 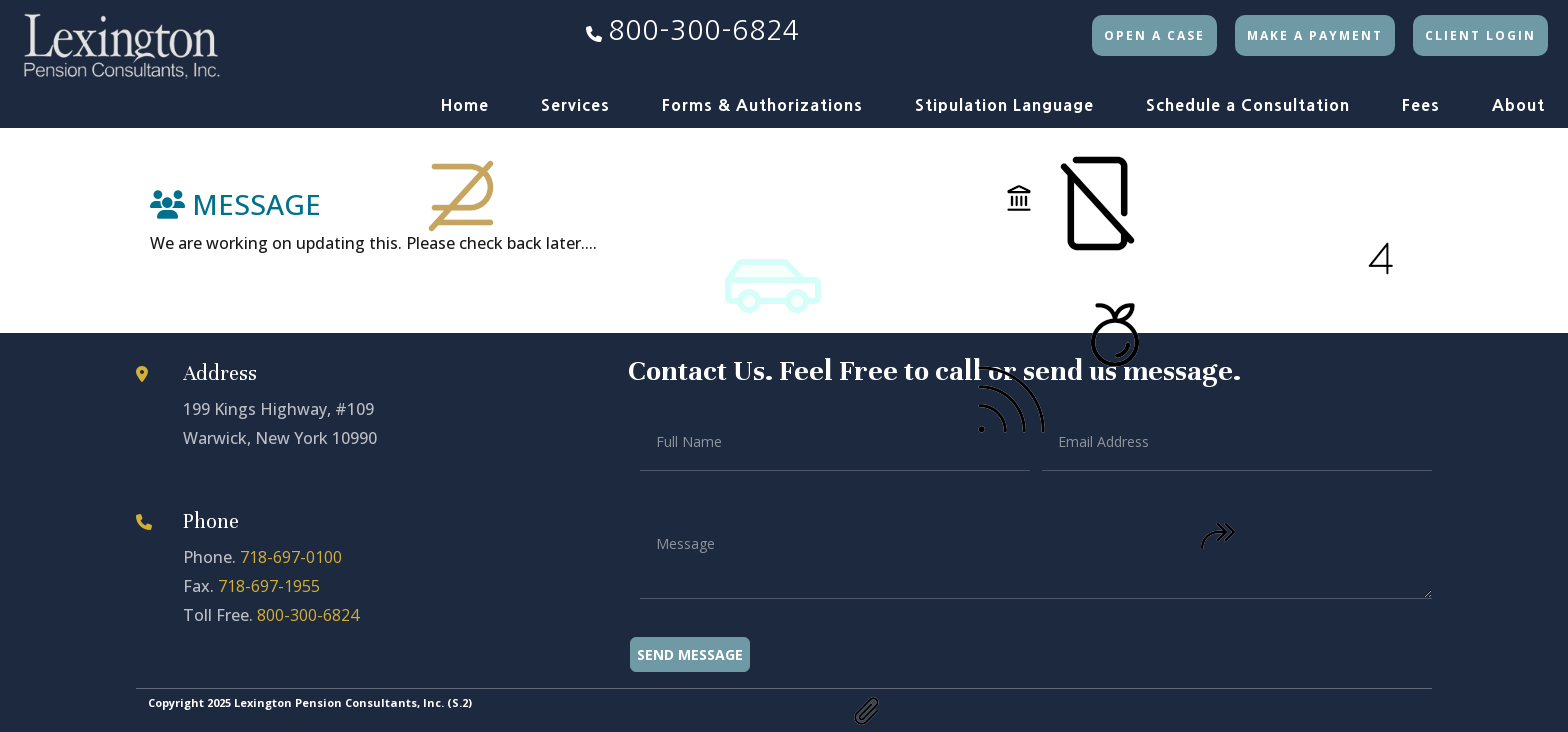 What do you see at coordinates (1218, 536) in the screenshot?
I see `forward message or content to multiple recipients` at bounding box center [1218, 536].